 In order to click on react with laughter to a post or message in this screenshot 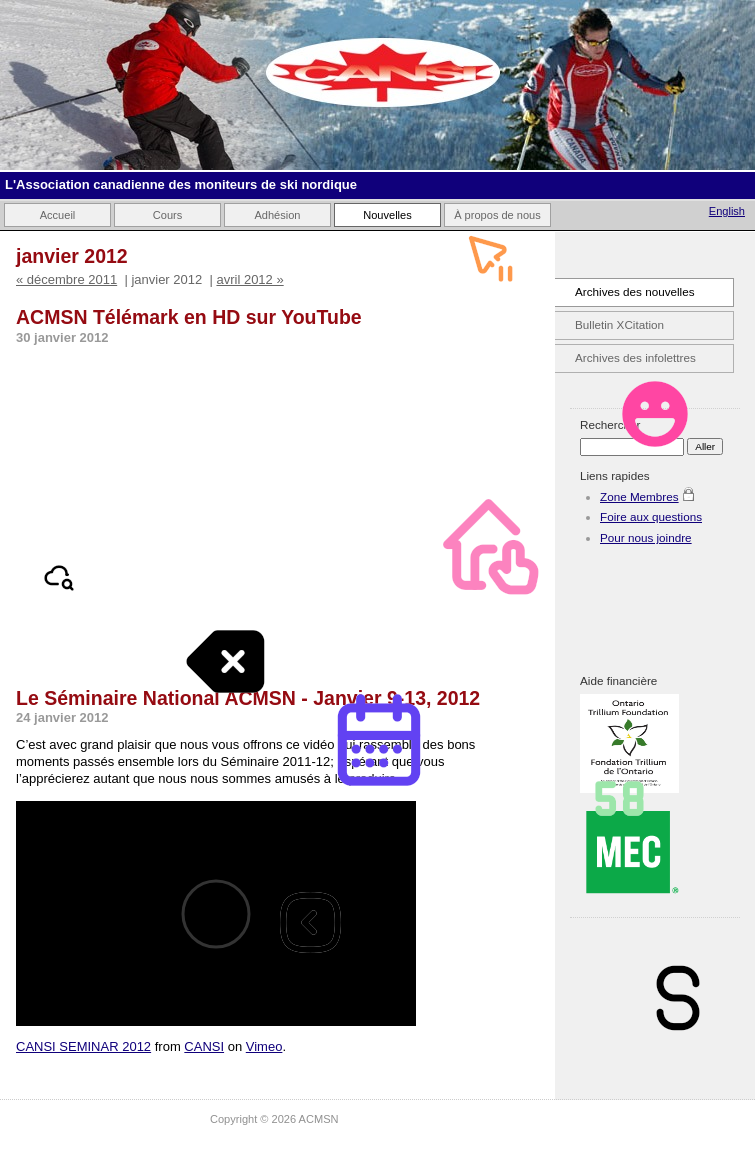, I will do `click(655, 414)`.